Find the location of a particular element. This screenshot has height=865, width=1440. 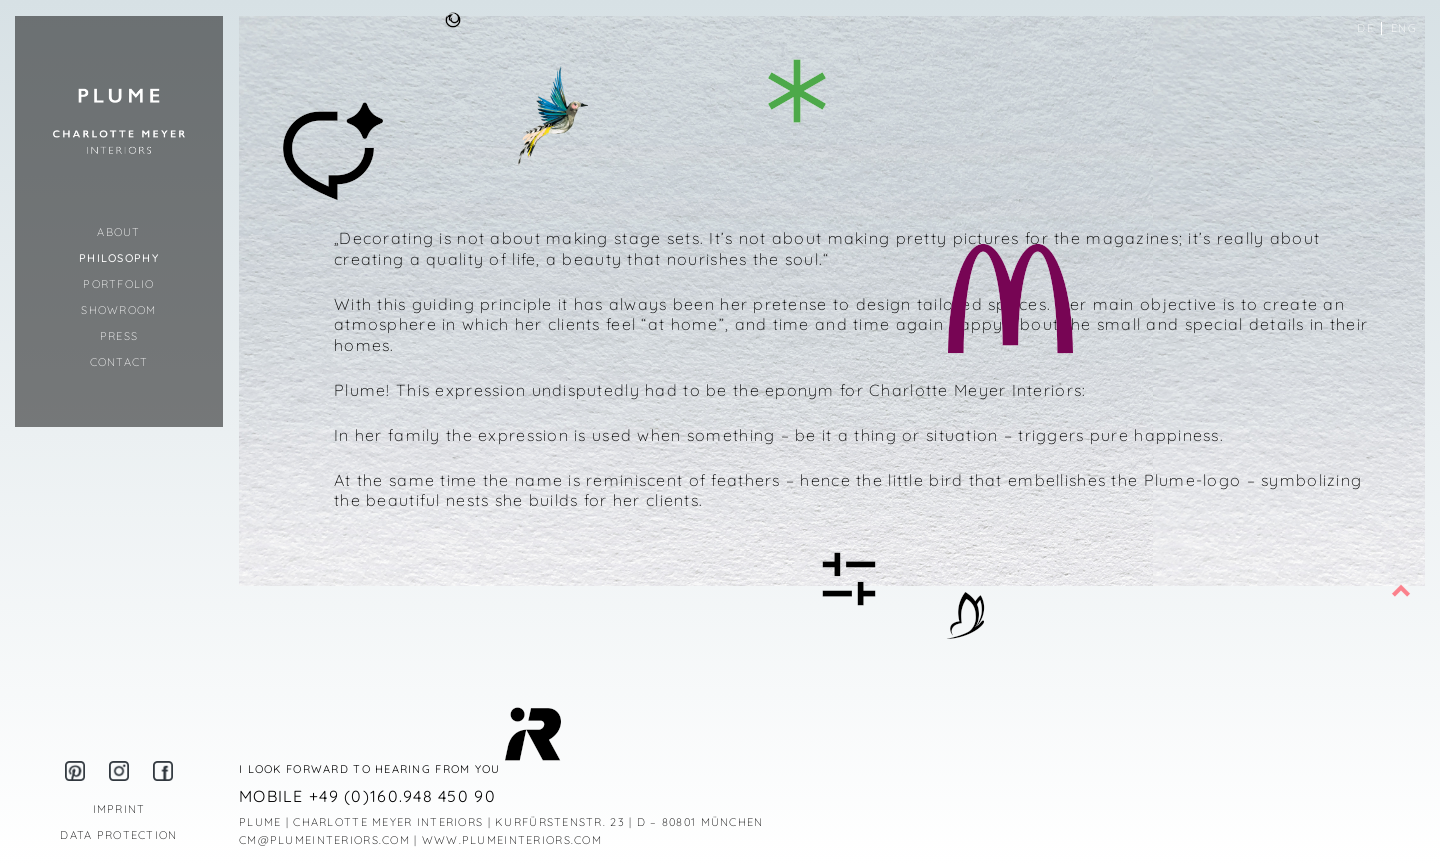

open the iRobot app is located at coordinates (533, 734).